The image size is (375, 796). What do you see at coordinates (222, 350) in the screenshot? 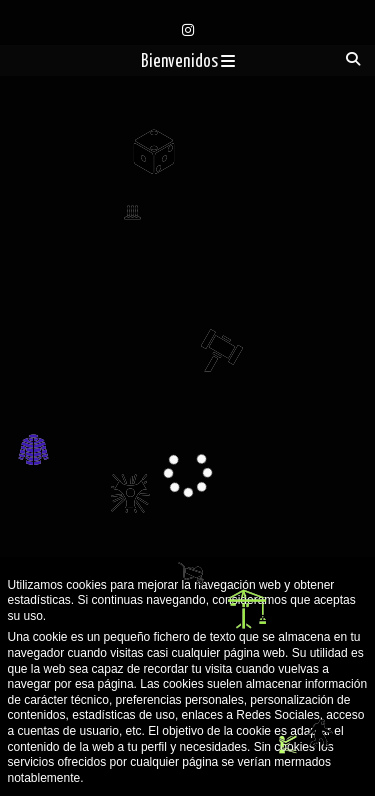
I see `access legal or court-related features` at bounding box center [222, 350].